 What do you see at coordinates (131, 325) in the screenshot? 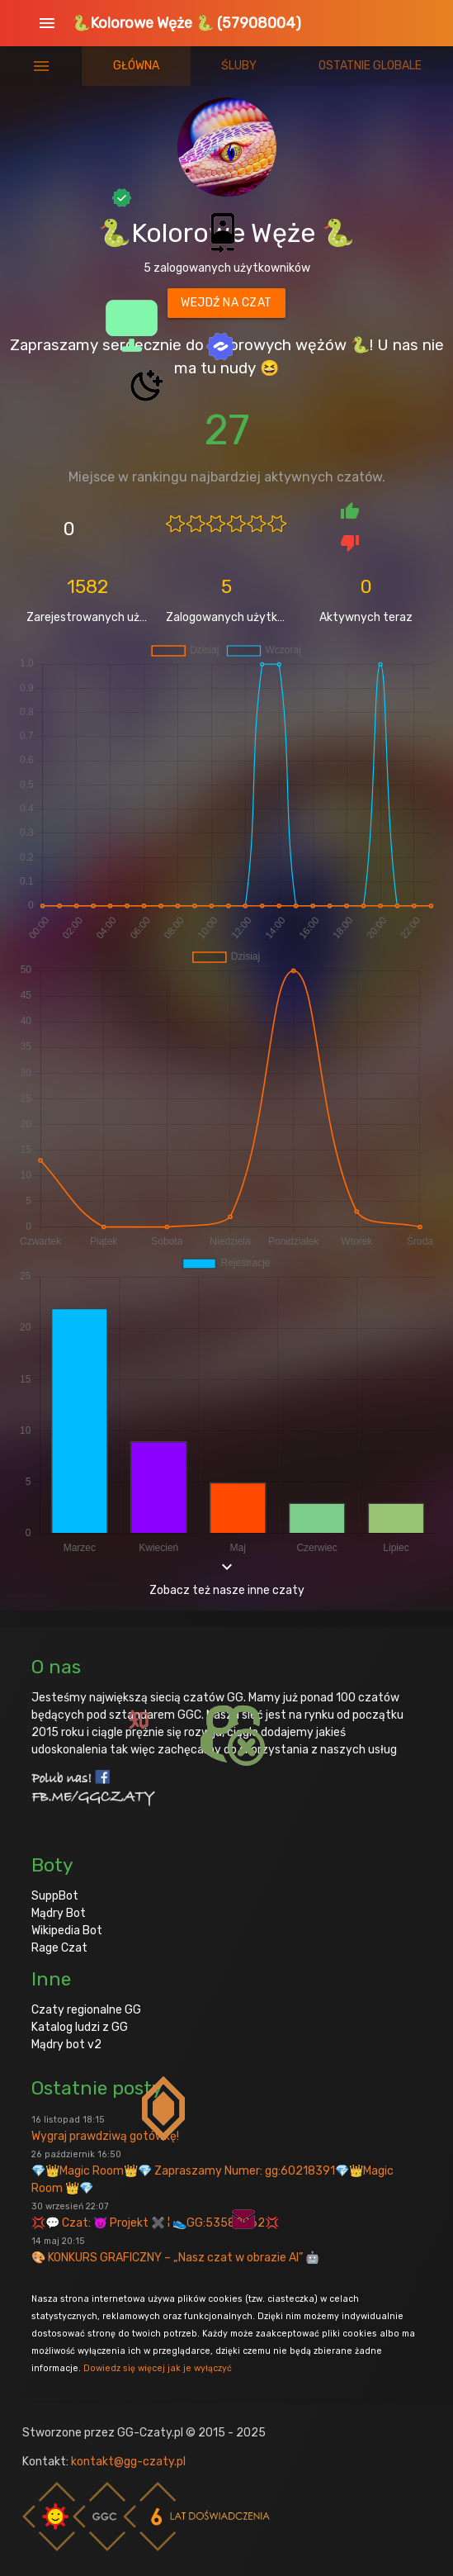
I see `access display or screen settings` at bounding box center [131, 325].